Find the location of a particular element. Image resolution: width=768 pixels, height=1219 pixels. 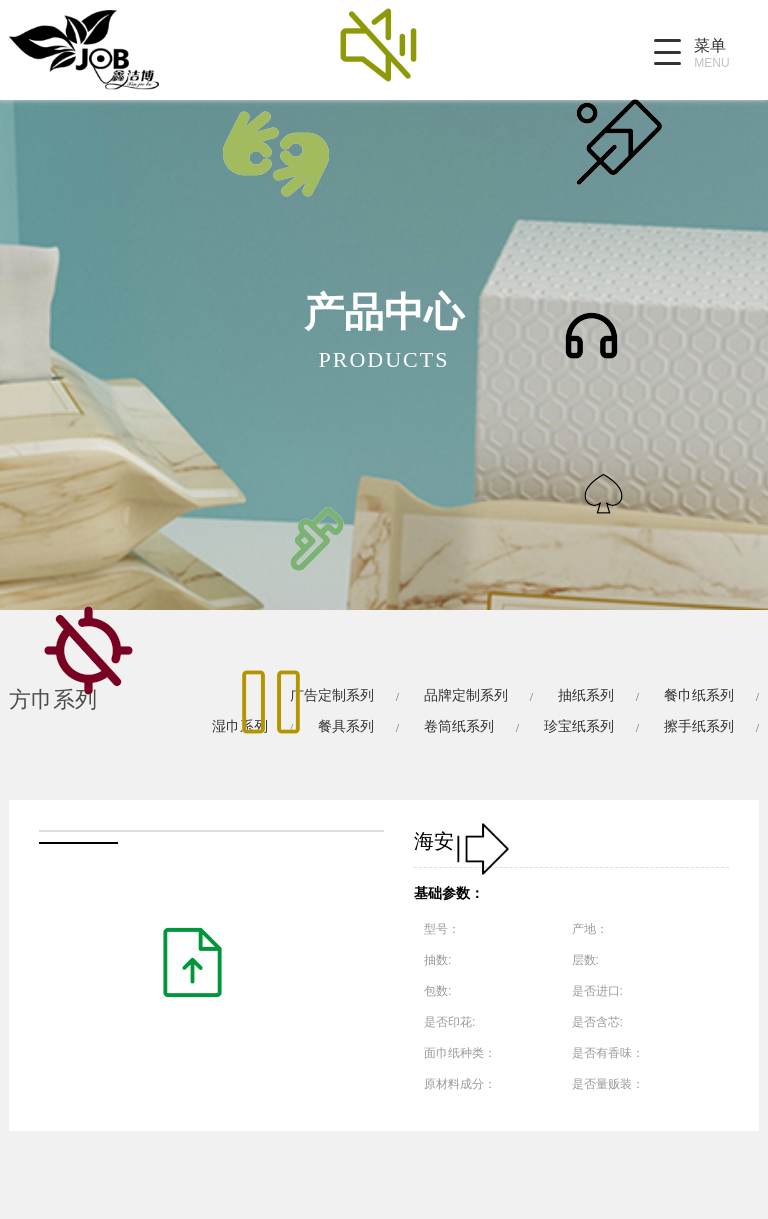

mute audio is located at coordinates (377, 45).